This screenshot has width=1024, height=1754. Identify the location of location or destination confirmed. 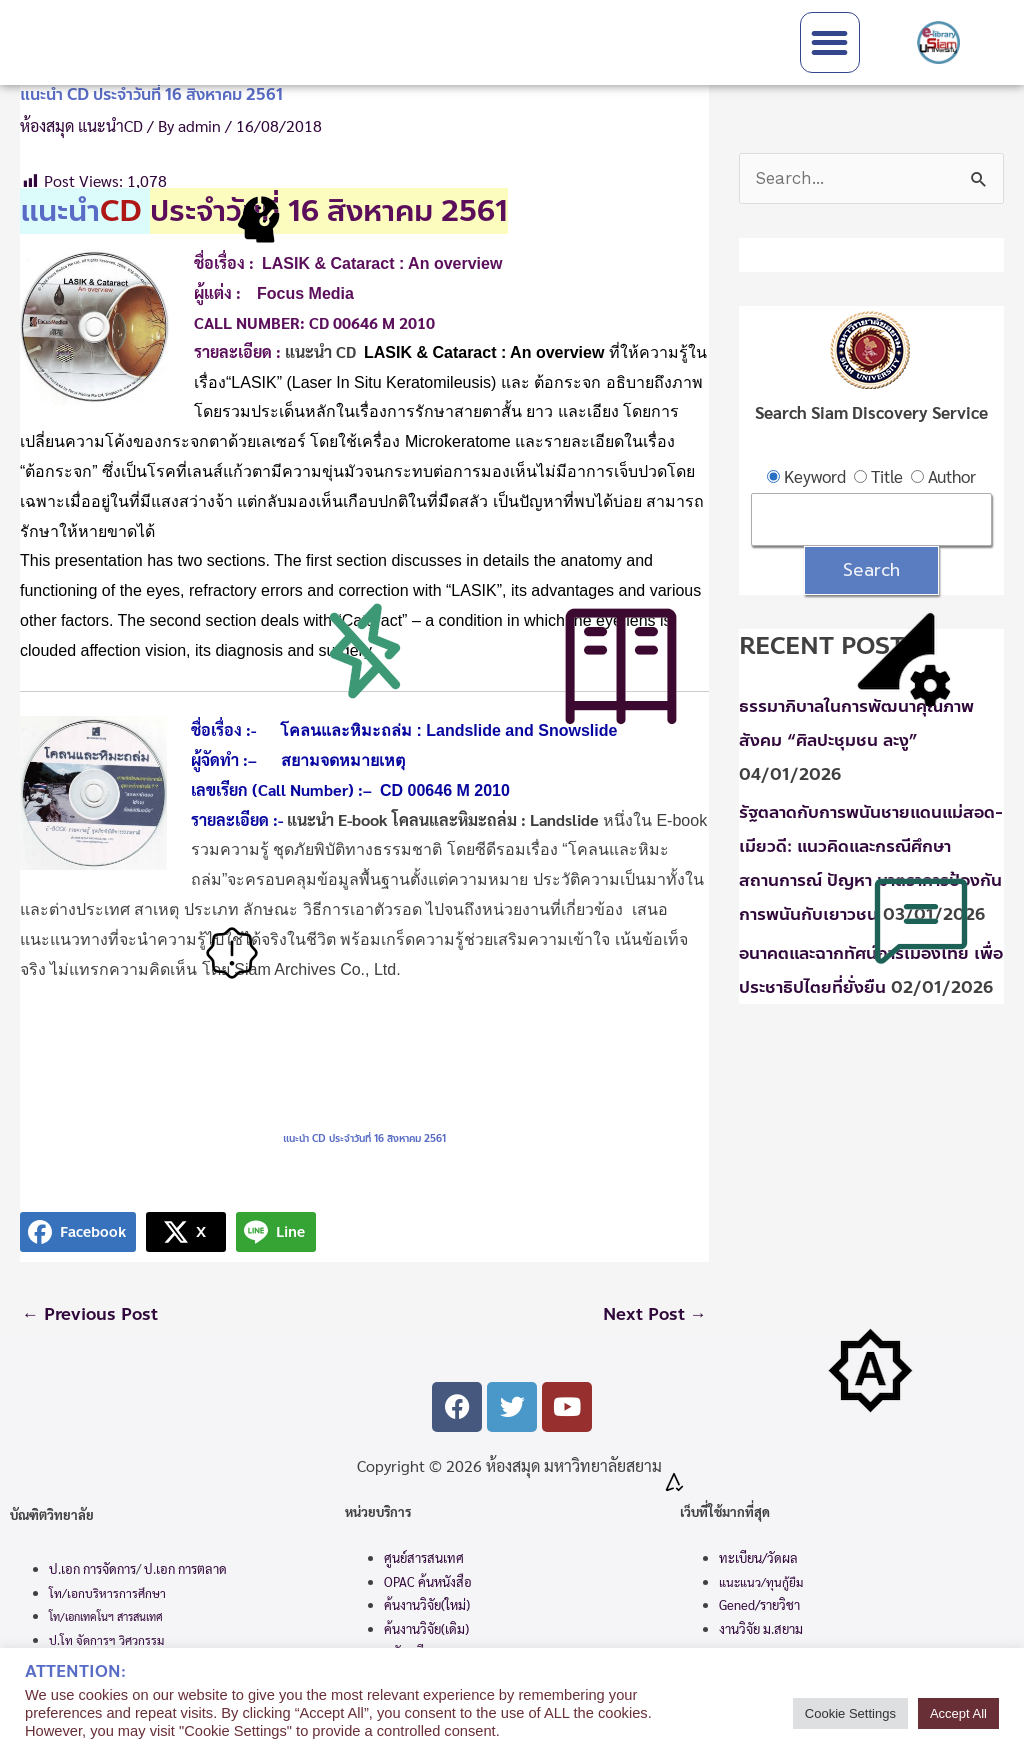
(674, 1482).